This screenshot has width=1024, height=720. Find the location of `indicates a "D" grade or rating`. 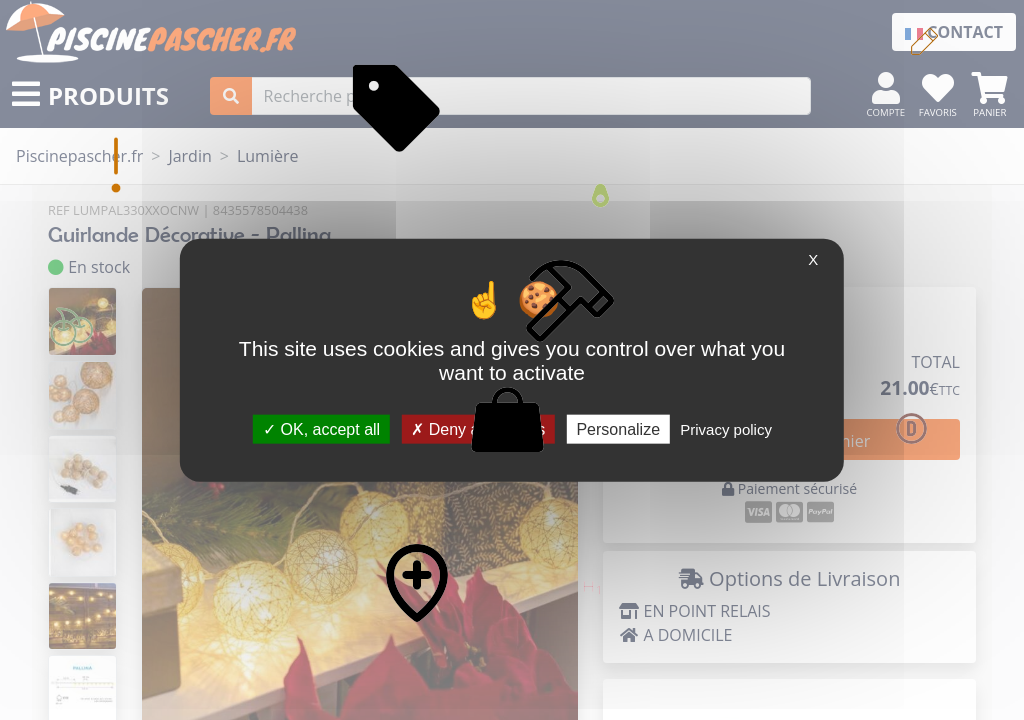

indicates a "D" grade or rating is located at coordinates (911, 428).